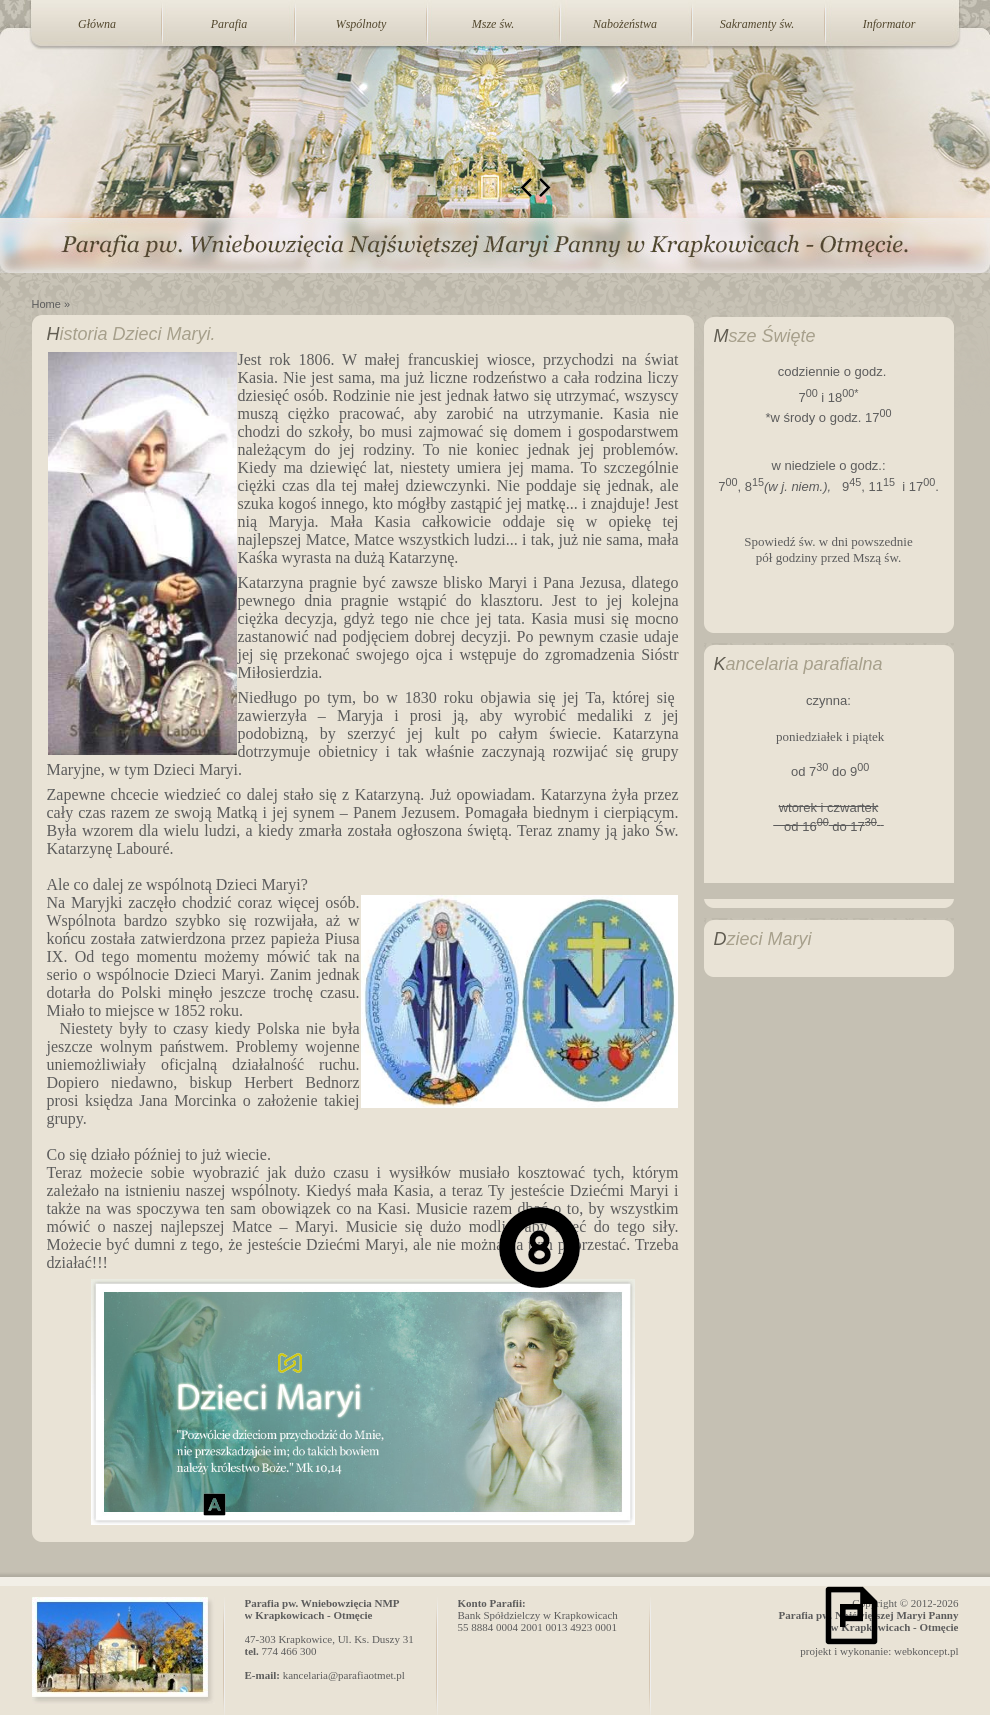 Image resolution: width=990 pixels, height=1715 pixels. What do you see at coordinates (851, 1615) in the screenshot?
I see `open a PowerPoint presentation file` at bounding box center [851, 1615].